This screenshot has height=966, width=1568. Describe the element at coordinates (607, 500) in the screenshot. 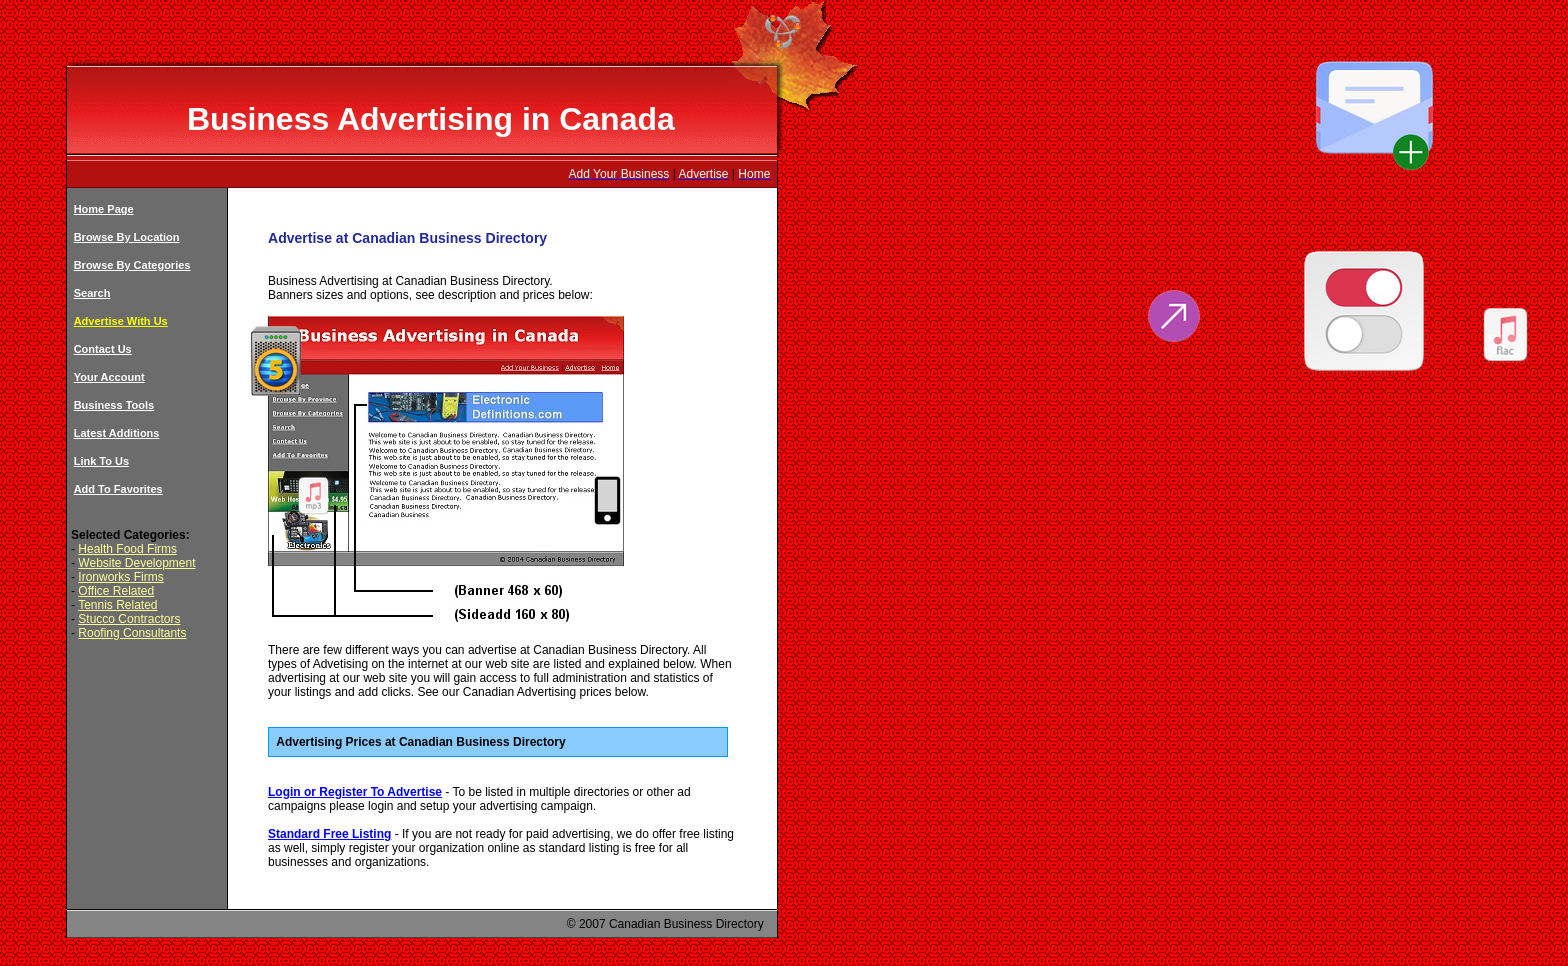

I see `iPod Nano device connected to your Mac` at that location.